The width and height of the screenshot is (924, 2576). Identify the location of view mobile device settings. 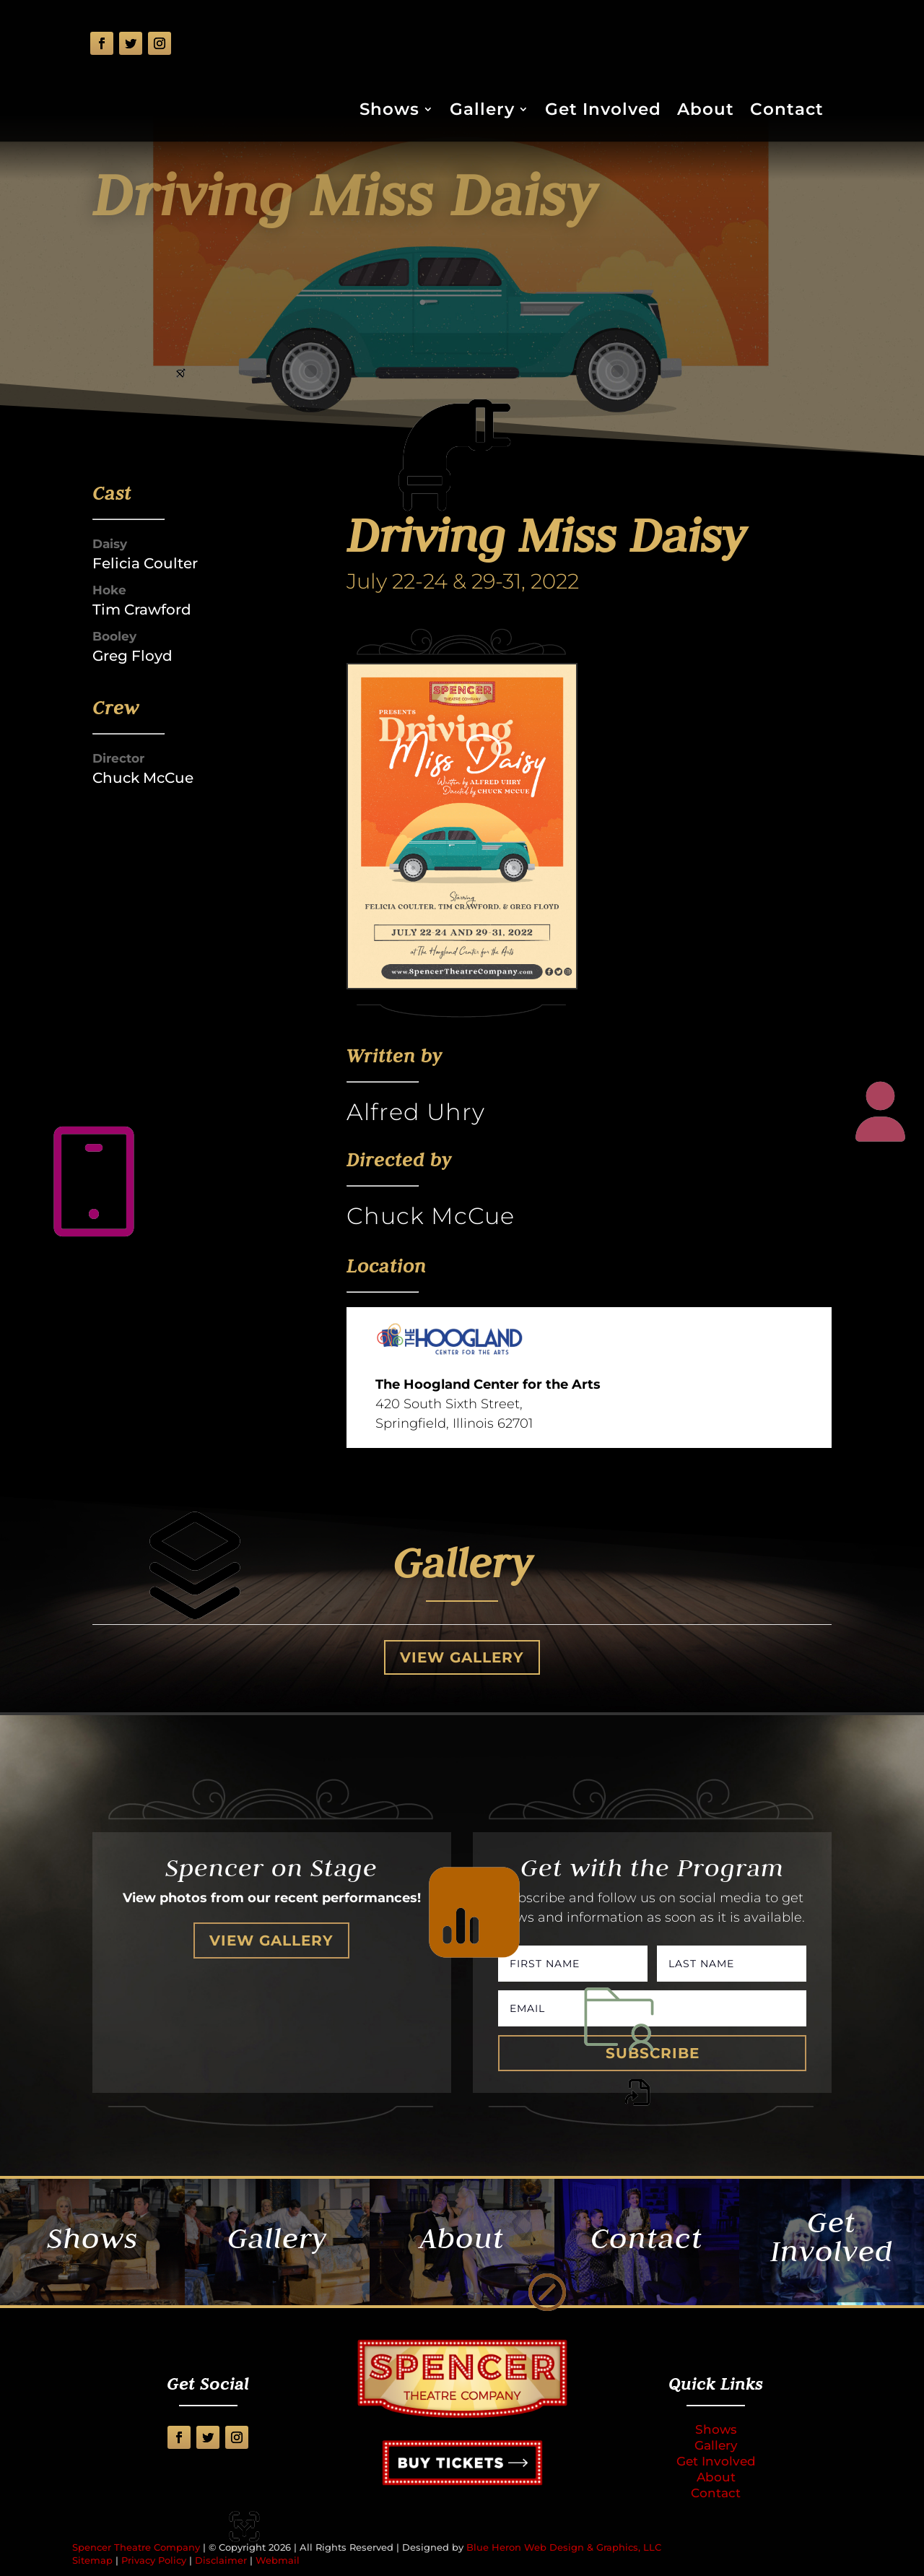
(94, 1181).